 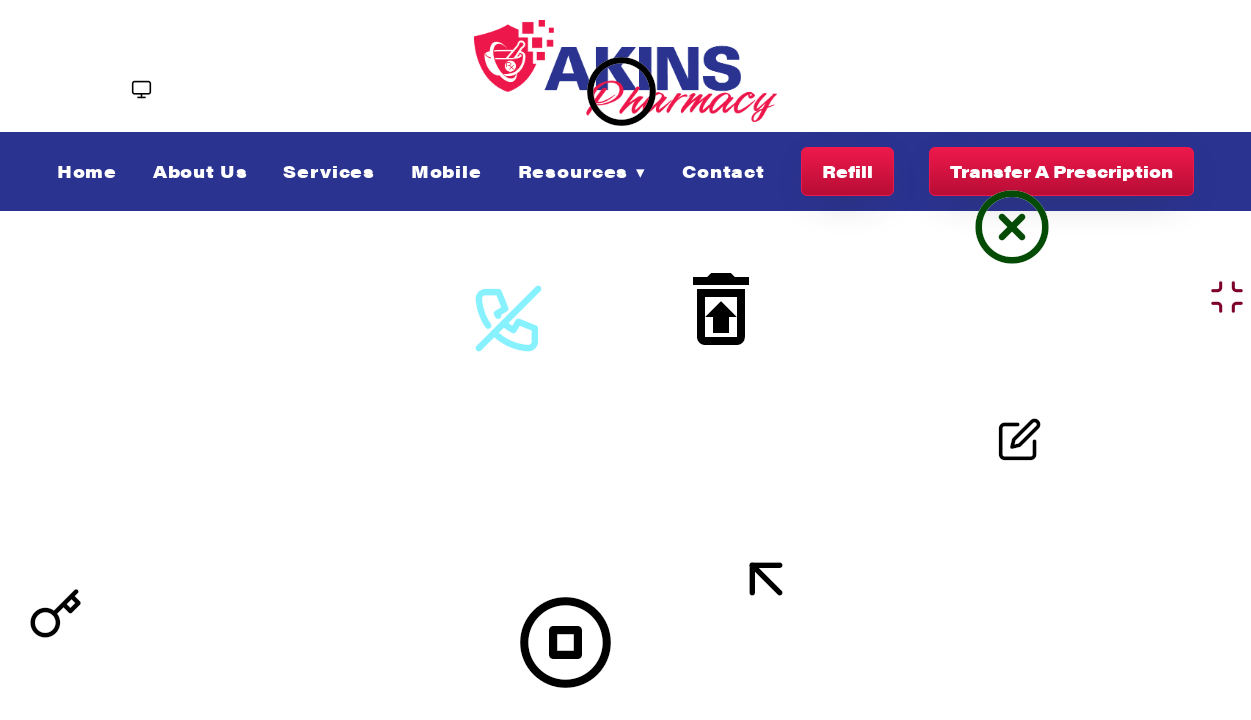 I want to click on navigate back to previous screen, so click(x=766, y=579).